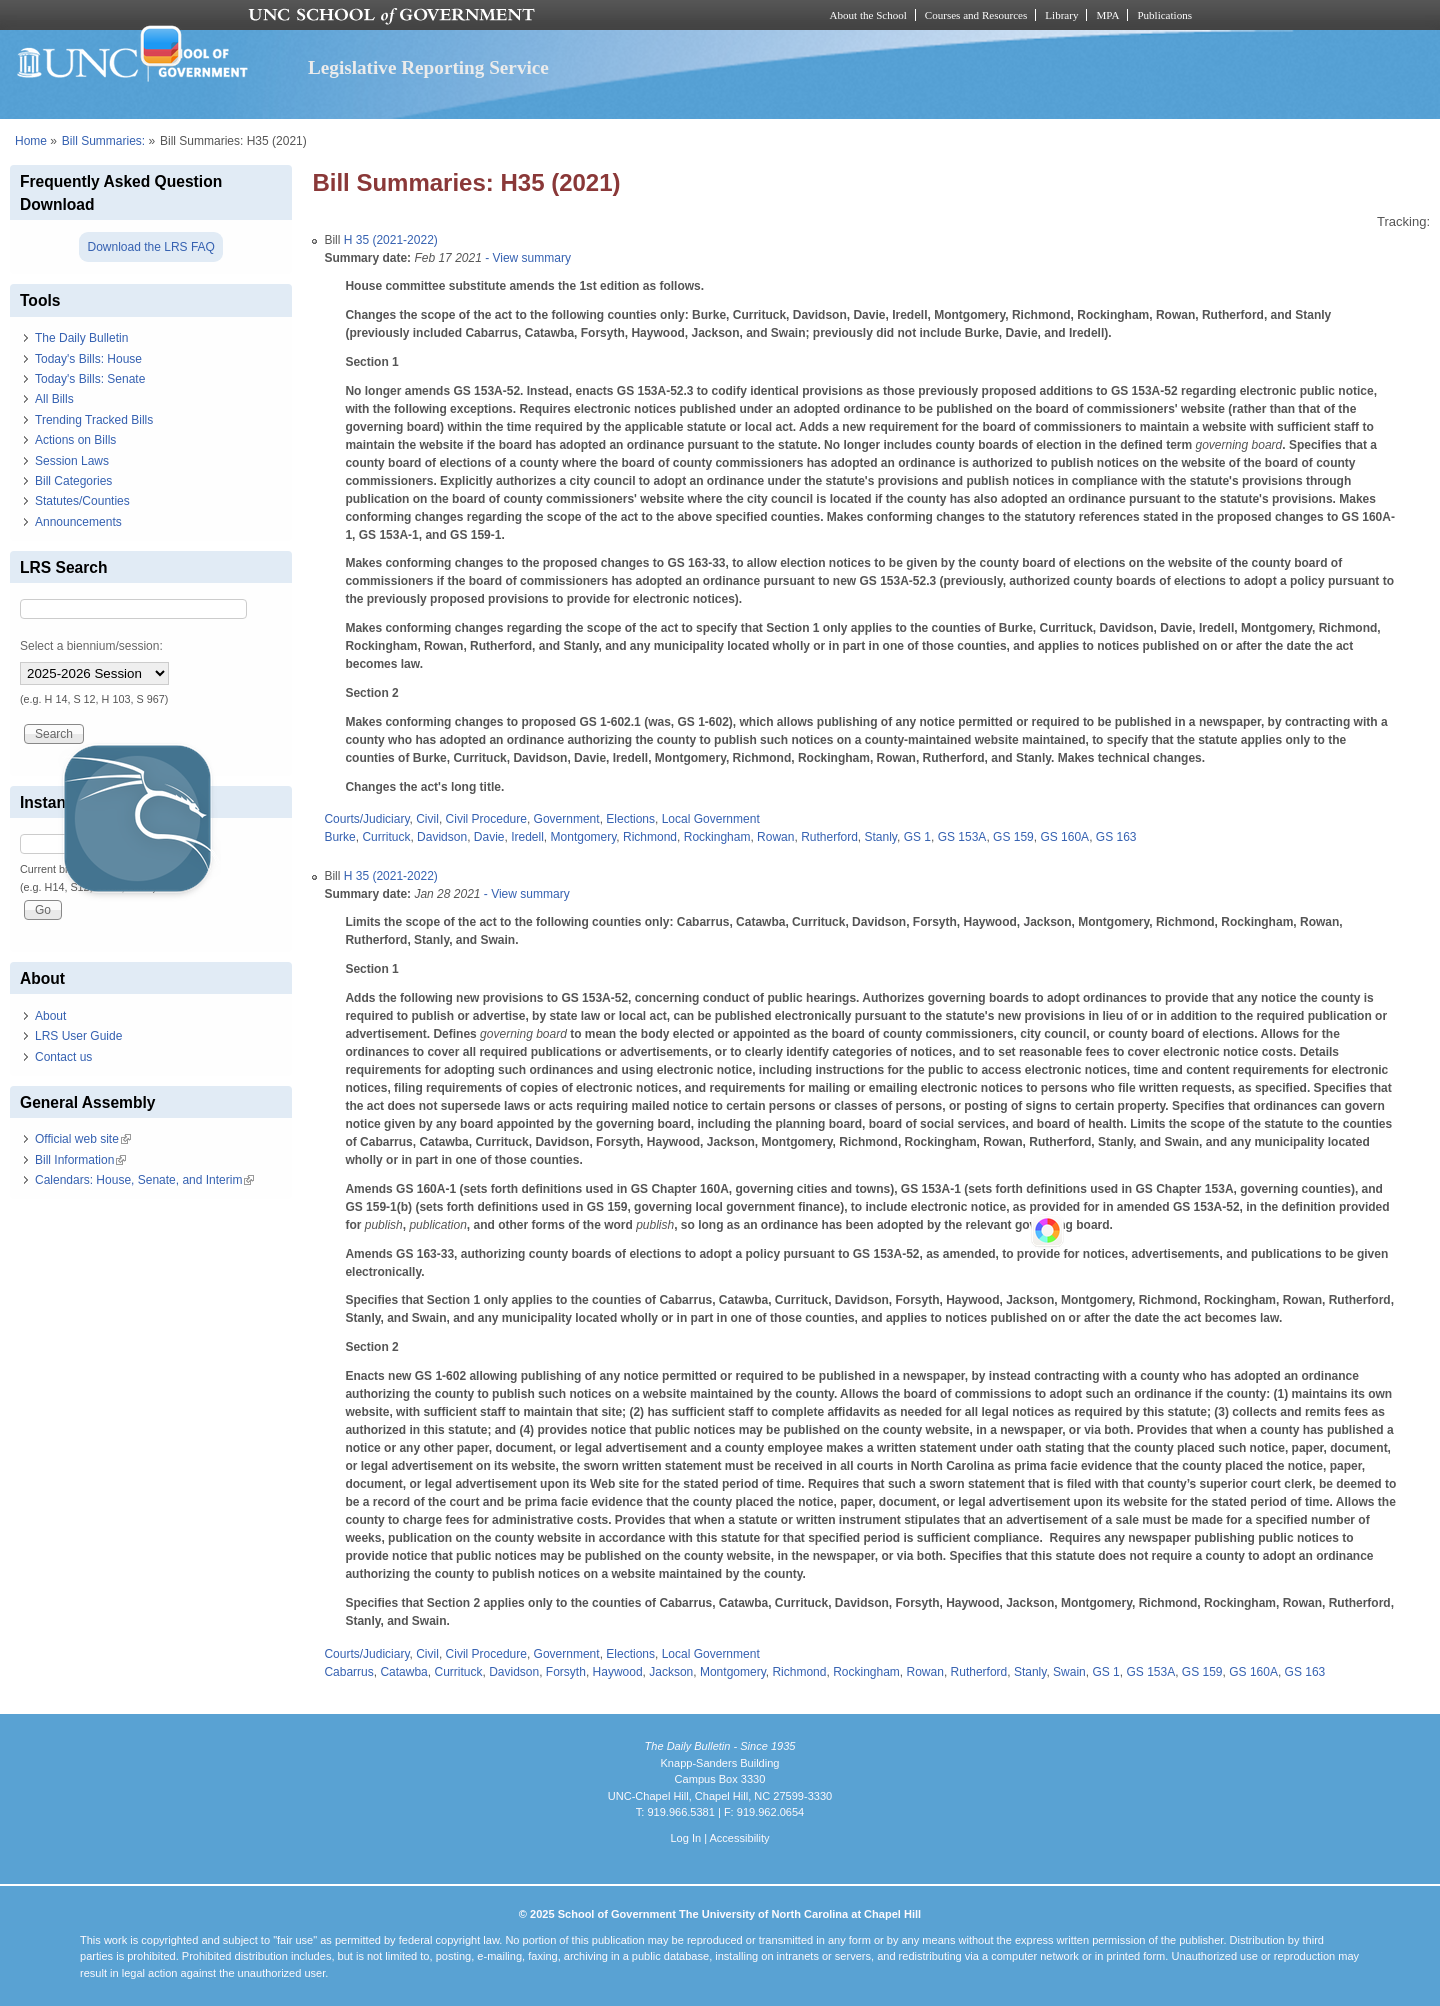 This screenshot has height=2006, width=1440. Describe the element at coordinates (161, 46) in the screenshot. I see `open buho app for mac` at that location.